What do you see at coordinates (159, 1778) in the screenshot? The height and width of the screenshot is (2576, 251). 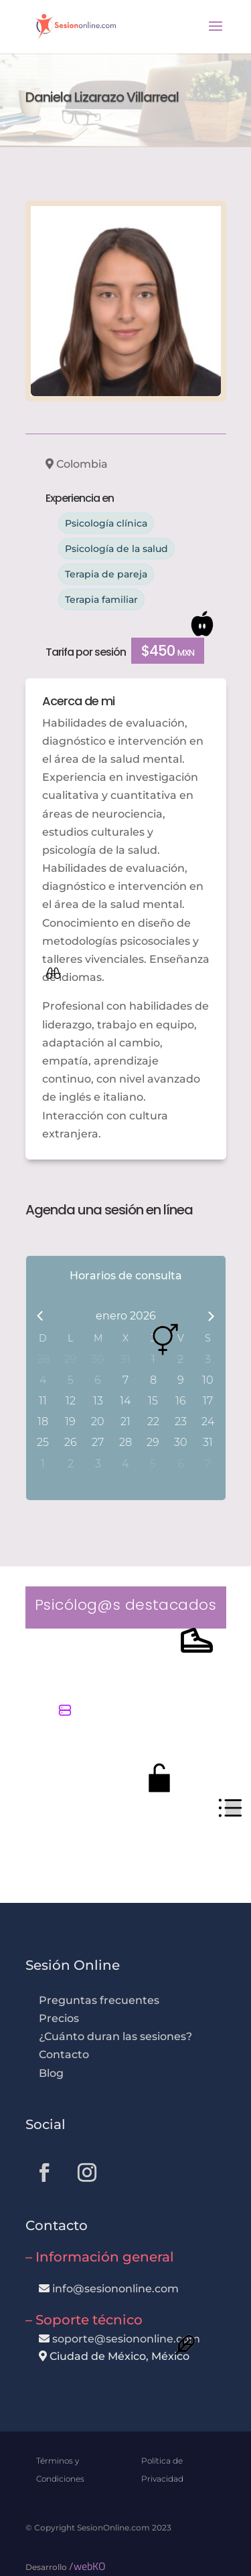 I see `unlocked or unsecured state` at bounding box center [159, 1778].